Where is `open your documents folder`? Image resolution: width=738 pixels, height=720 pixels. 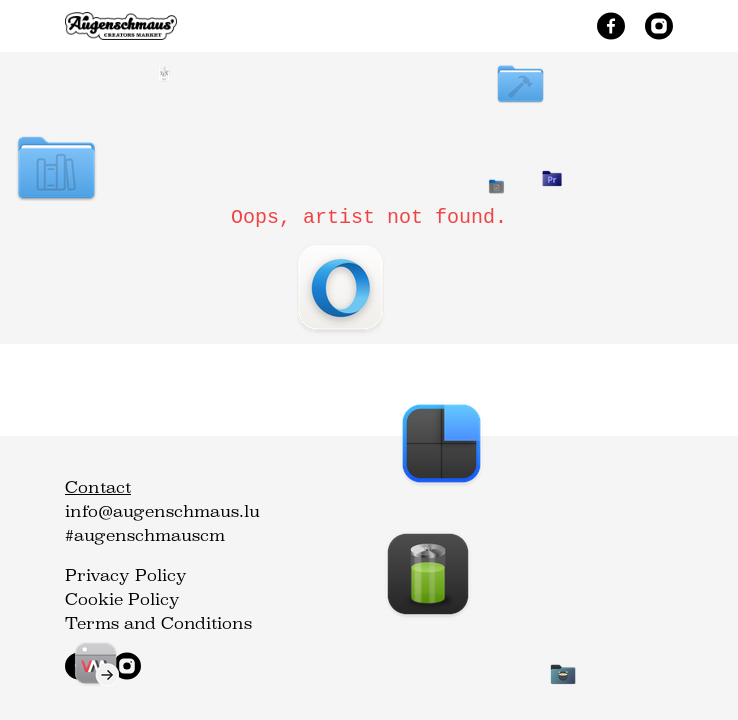 open your documents folder is located at coordinates (496, 186).